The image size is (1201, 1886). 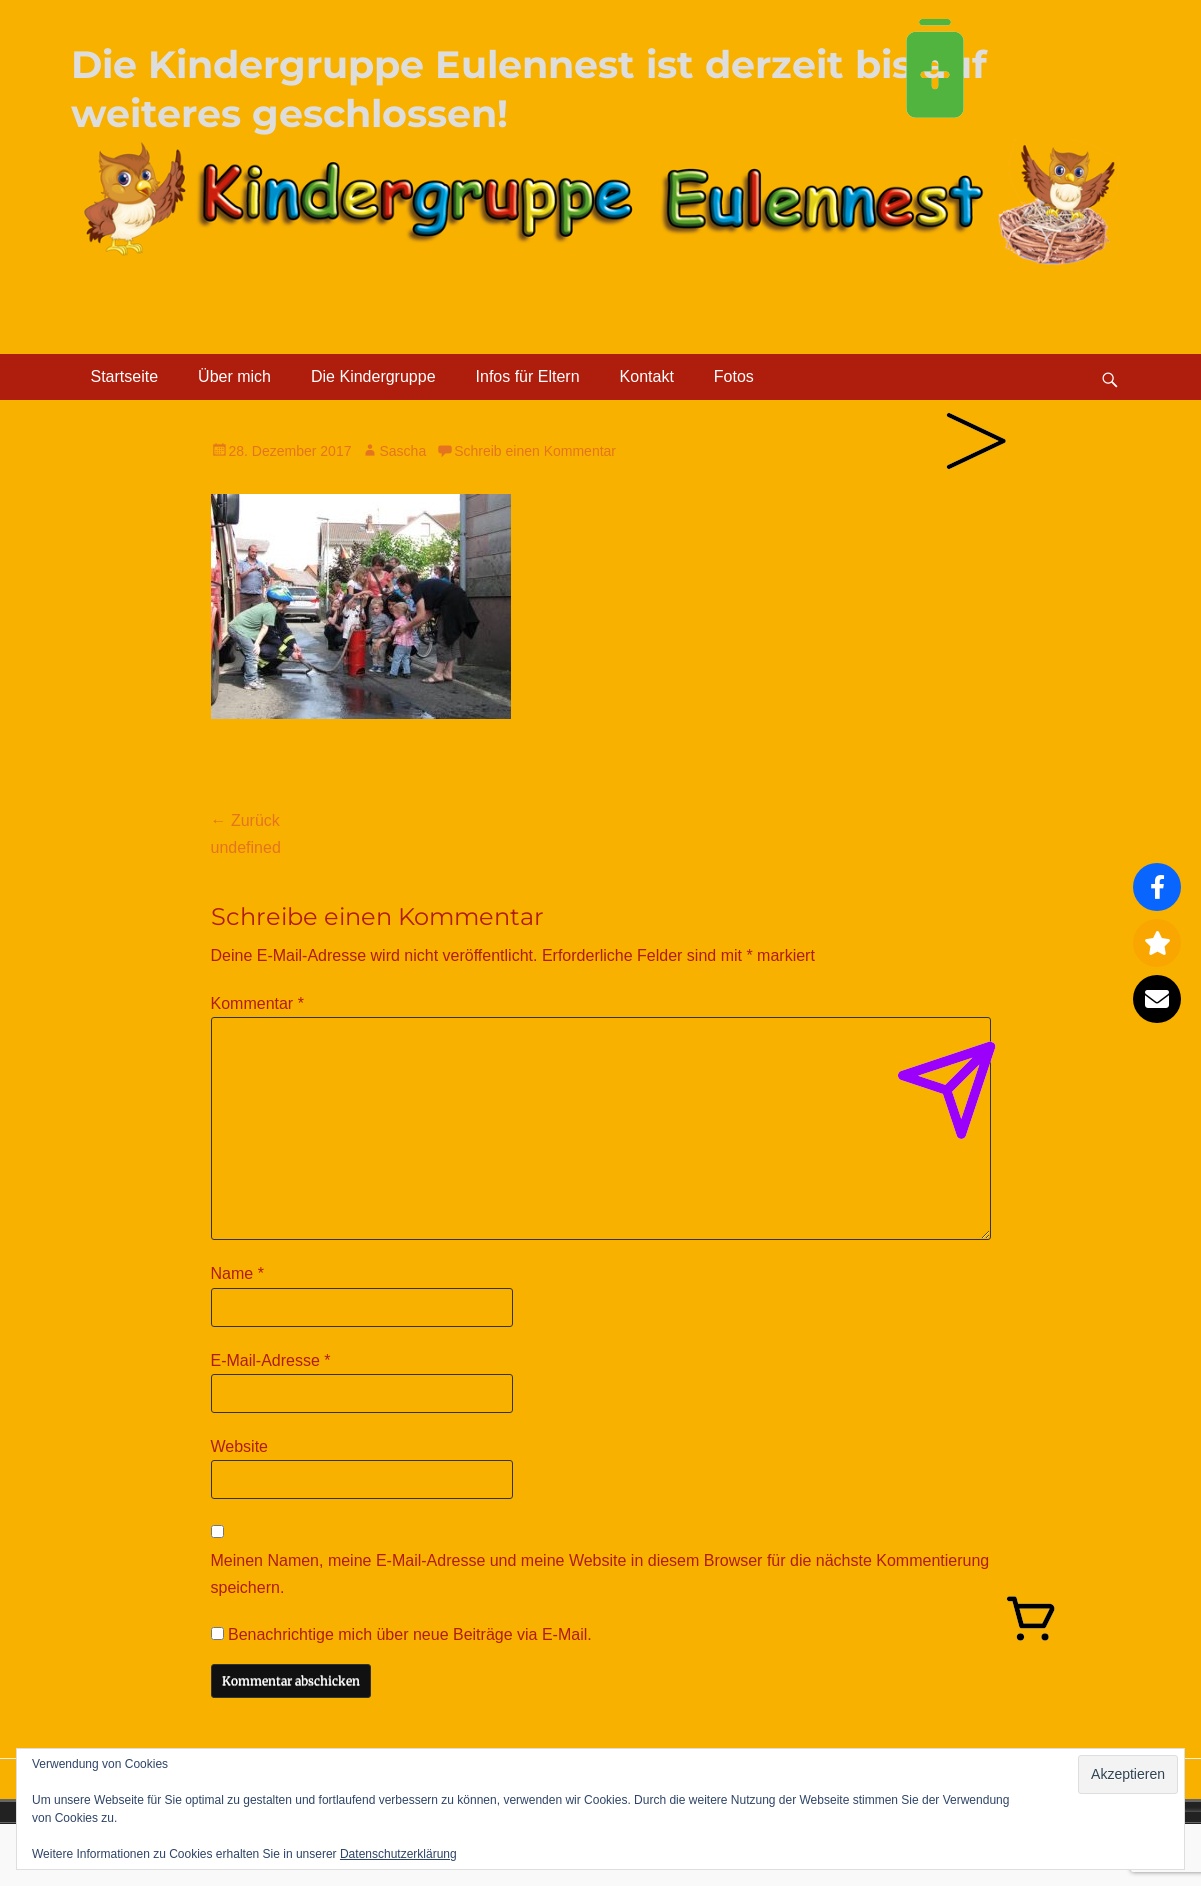 I want to click on navigate to the next item or page, so click(x=972, y=441).